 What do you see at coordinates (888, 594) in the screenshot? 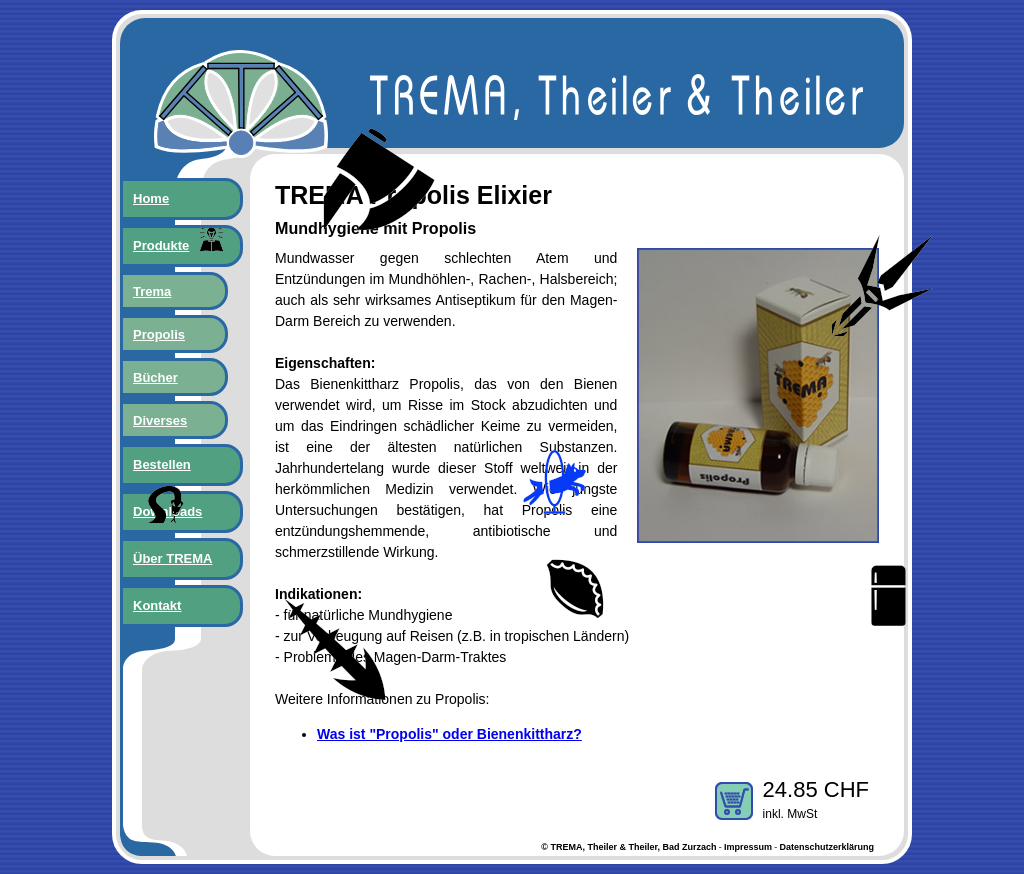
I see `access kitchen or food storage settings` at bounding box center [888, 594].